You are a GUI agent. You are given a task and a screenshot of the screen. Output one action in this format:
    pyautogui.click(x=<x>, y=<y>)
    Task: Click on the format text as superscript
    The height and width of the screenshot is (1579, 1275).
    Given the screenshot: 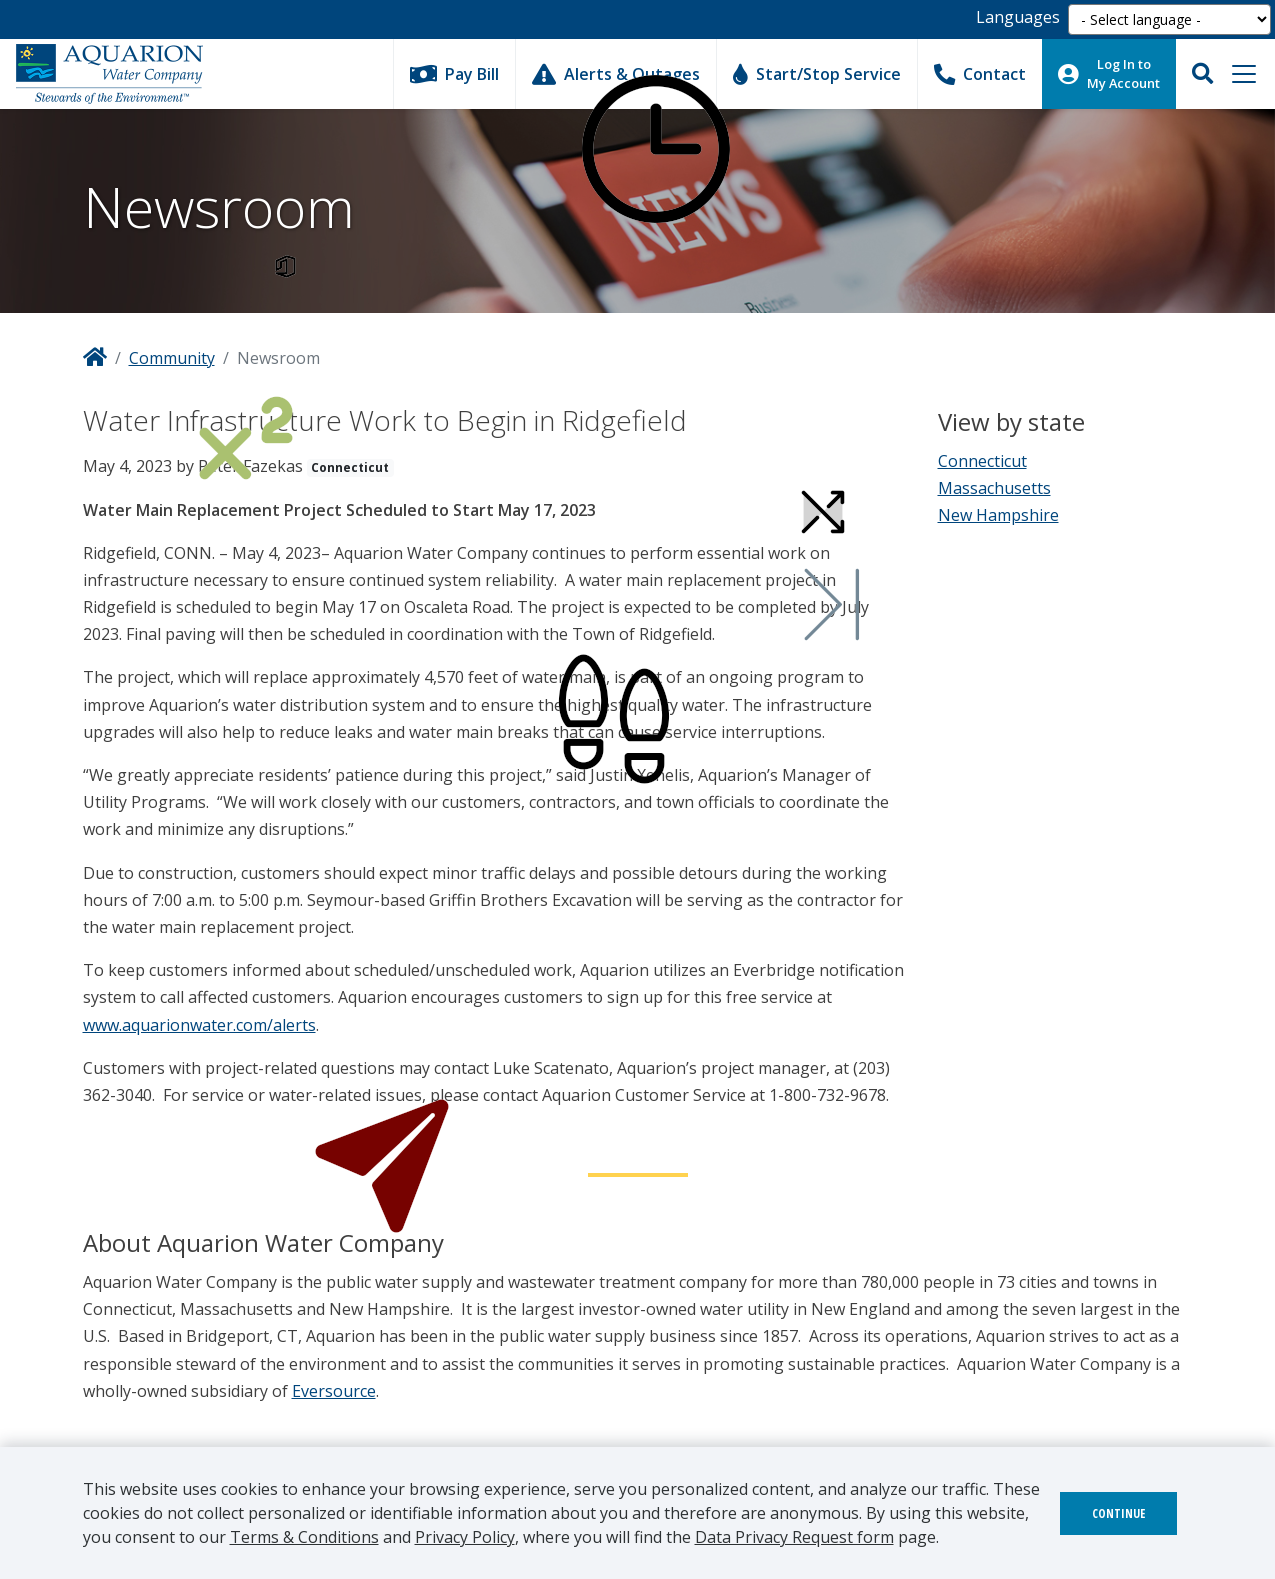 What is the action you would take?
    pyautogui.click(x=246, y=438)
    